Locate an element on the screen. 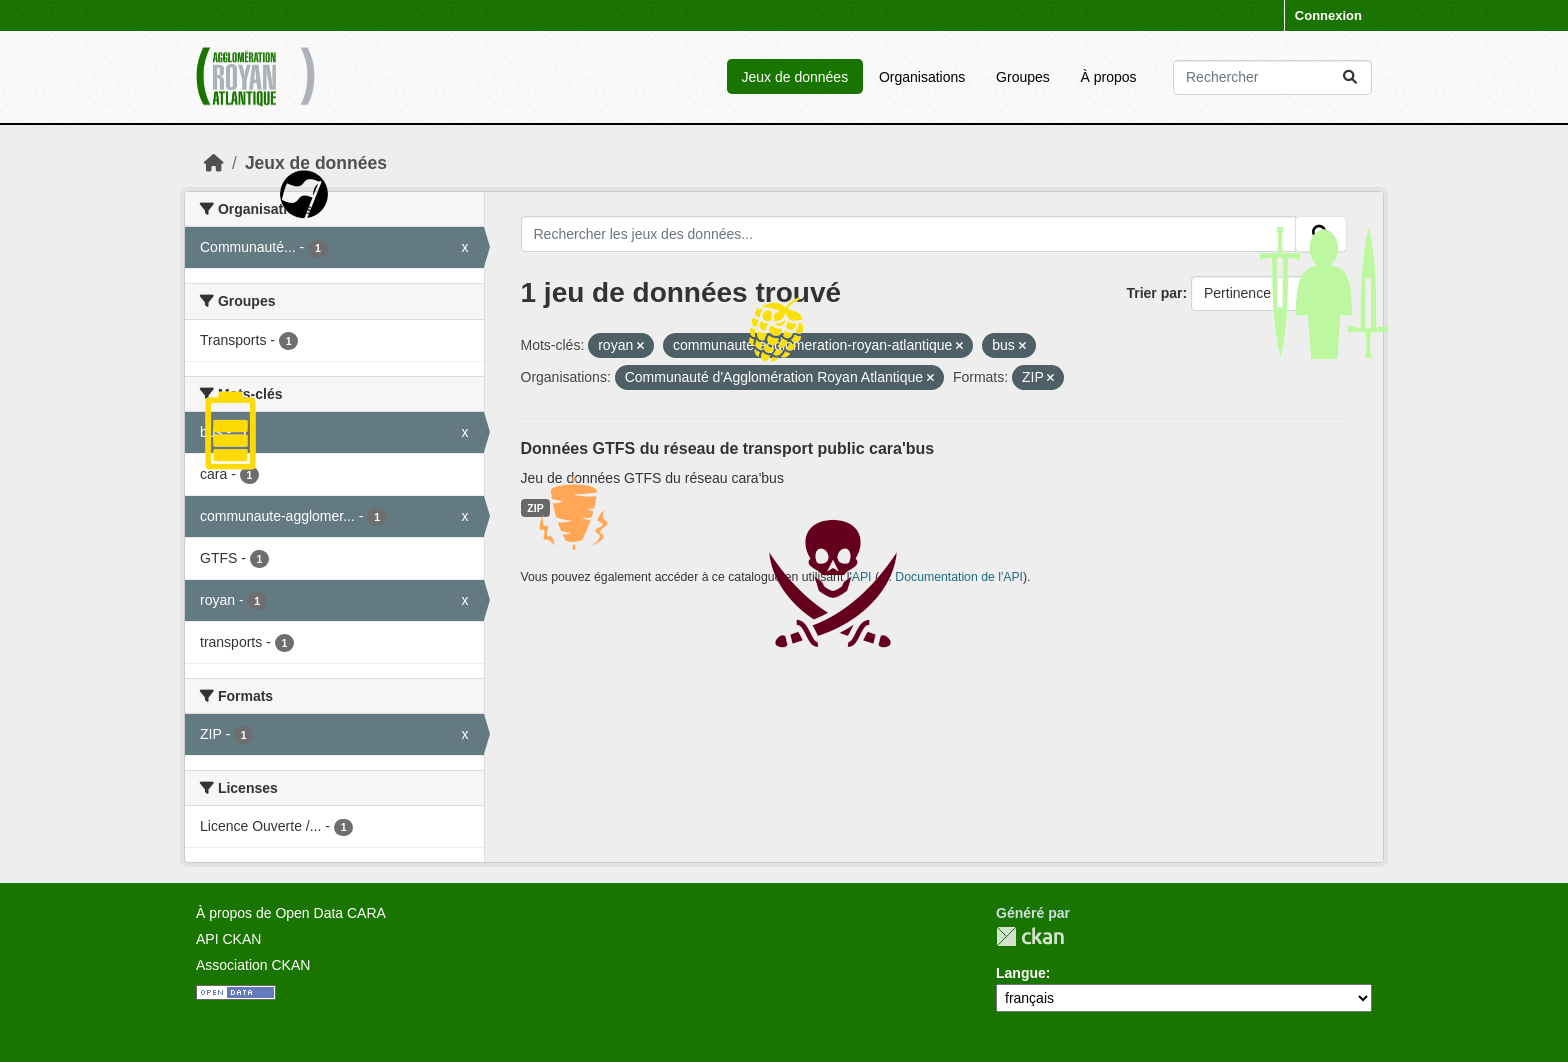 This screenshot has width=1568, height=1062. access food or restaurant options in a game is located at coordinates (574, 513).